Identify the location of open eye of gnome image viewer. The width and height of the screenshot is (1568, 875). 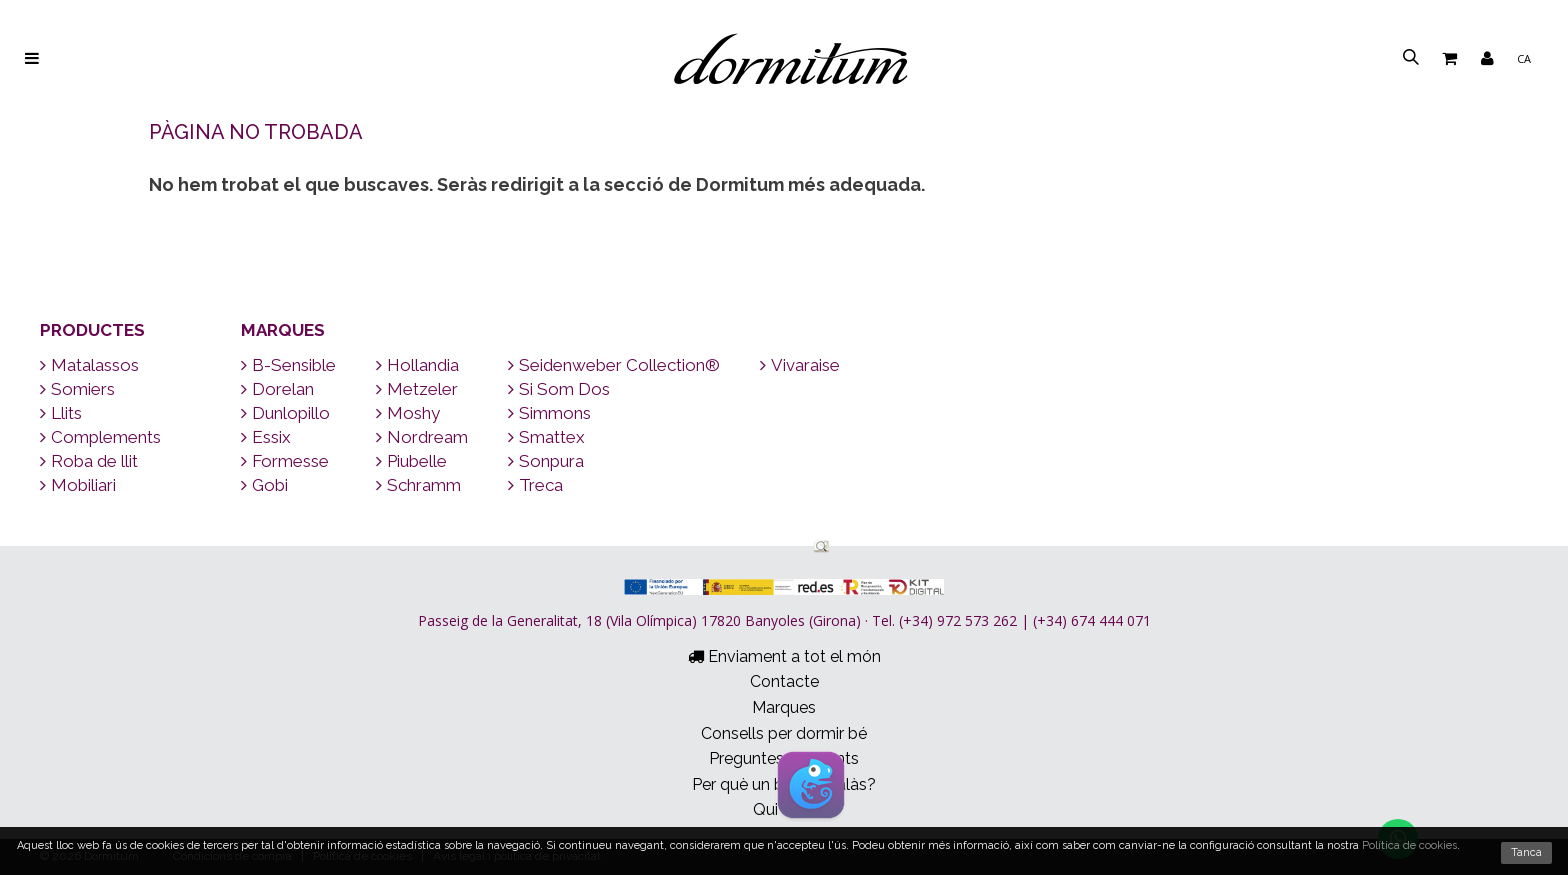
(821, 546).